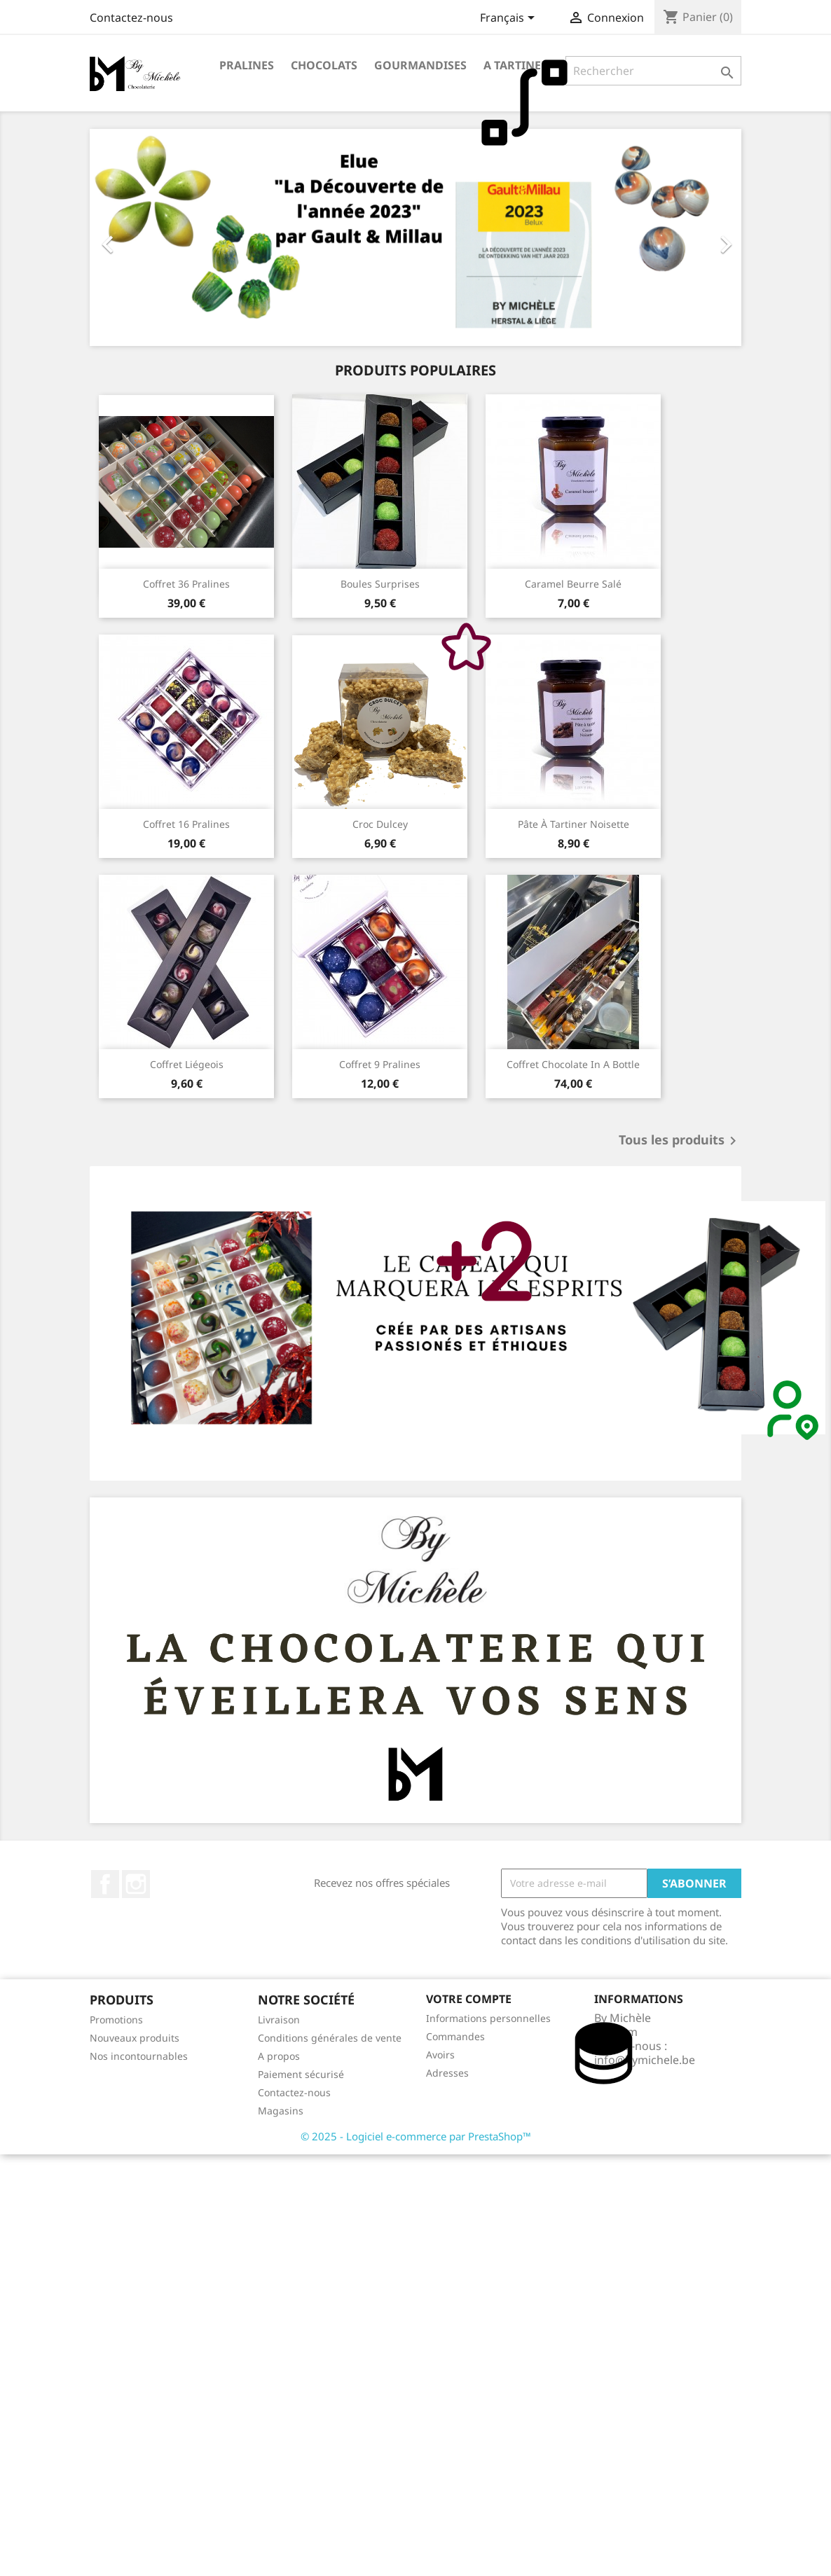  I want to click on view route between two points, so click(524, 102).